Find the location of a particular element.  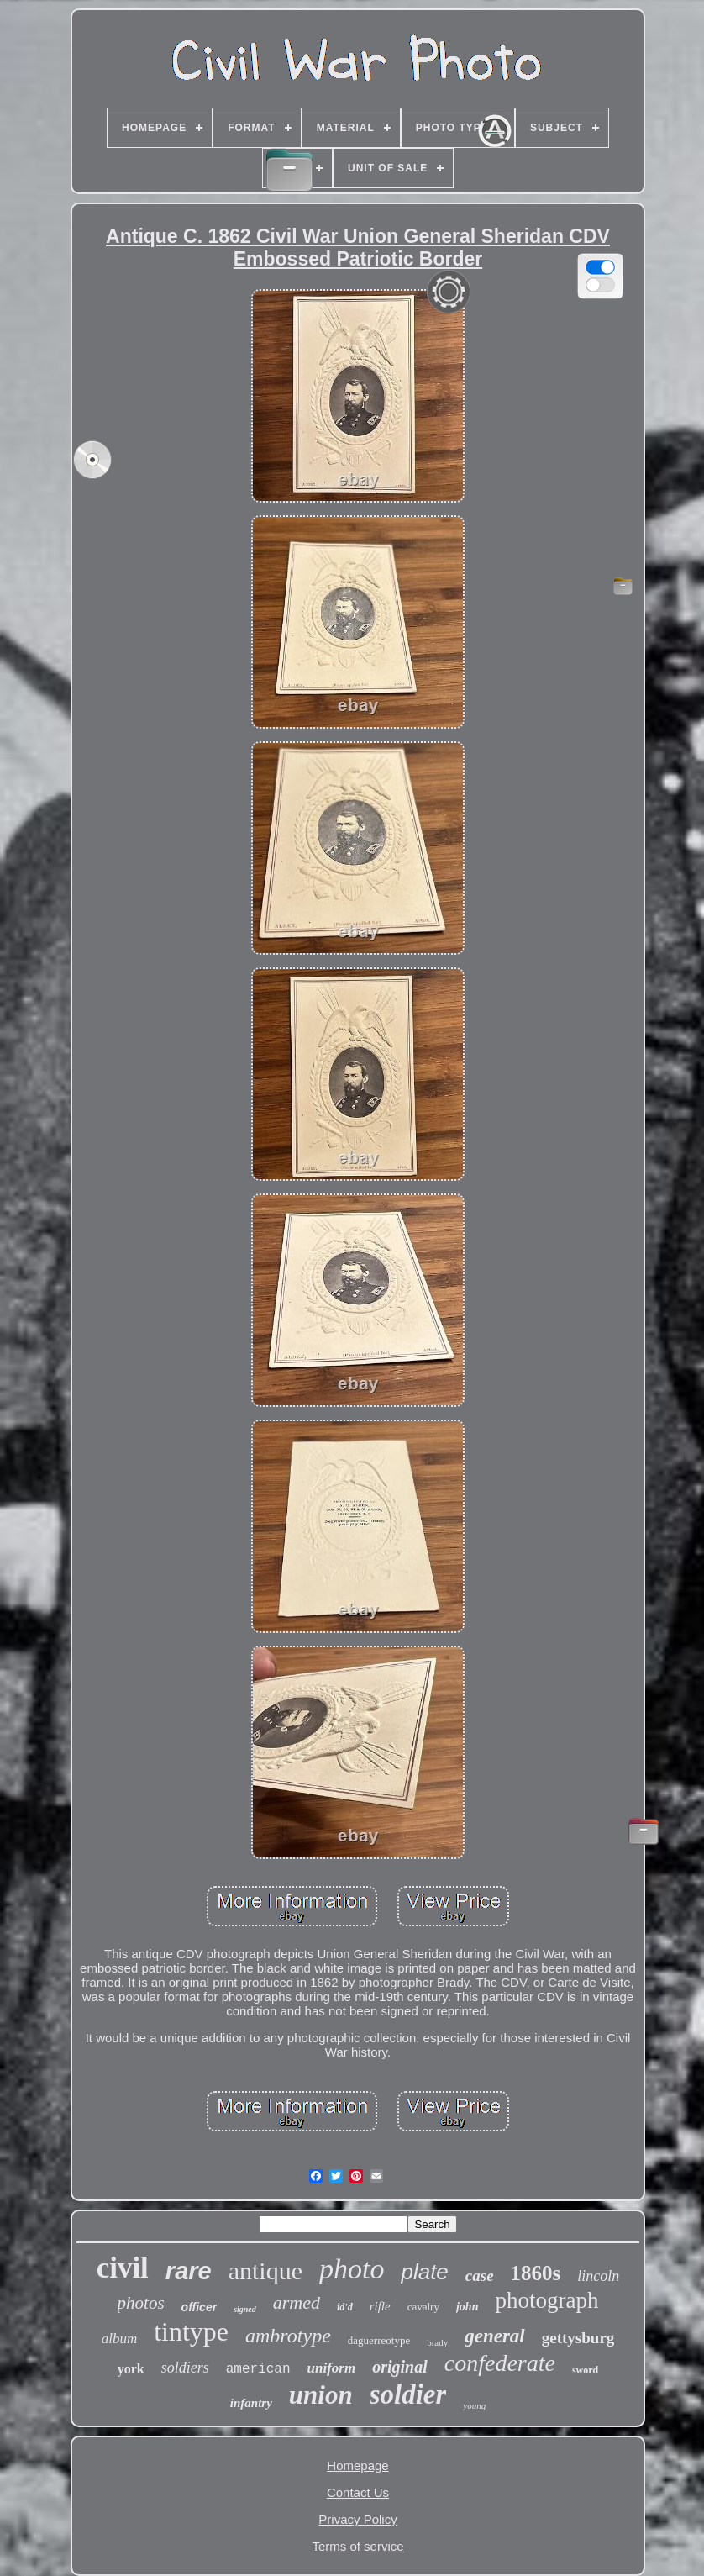

check for available software updates is located at coordinates (495, 131).